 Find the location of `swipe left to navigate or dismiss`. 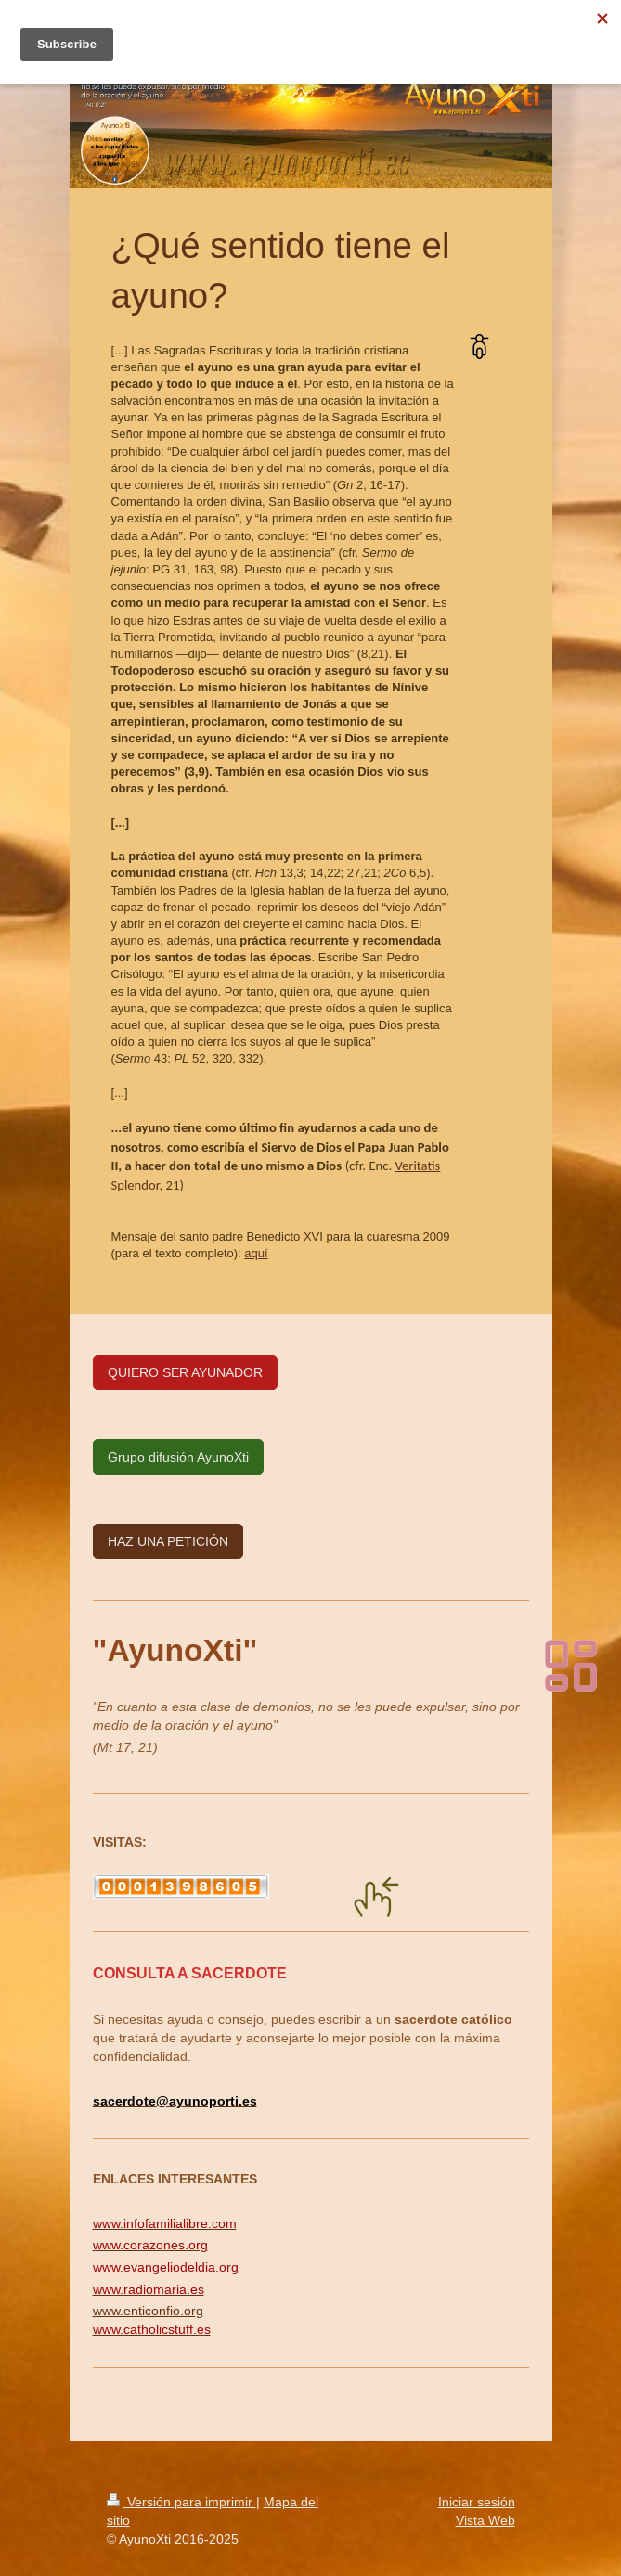

swipe left to navigate or dismiss is located at coordinates (374, 1899).